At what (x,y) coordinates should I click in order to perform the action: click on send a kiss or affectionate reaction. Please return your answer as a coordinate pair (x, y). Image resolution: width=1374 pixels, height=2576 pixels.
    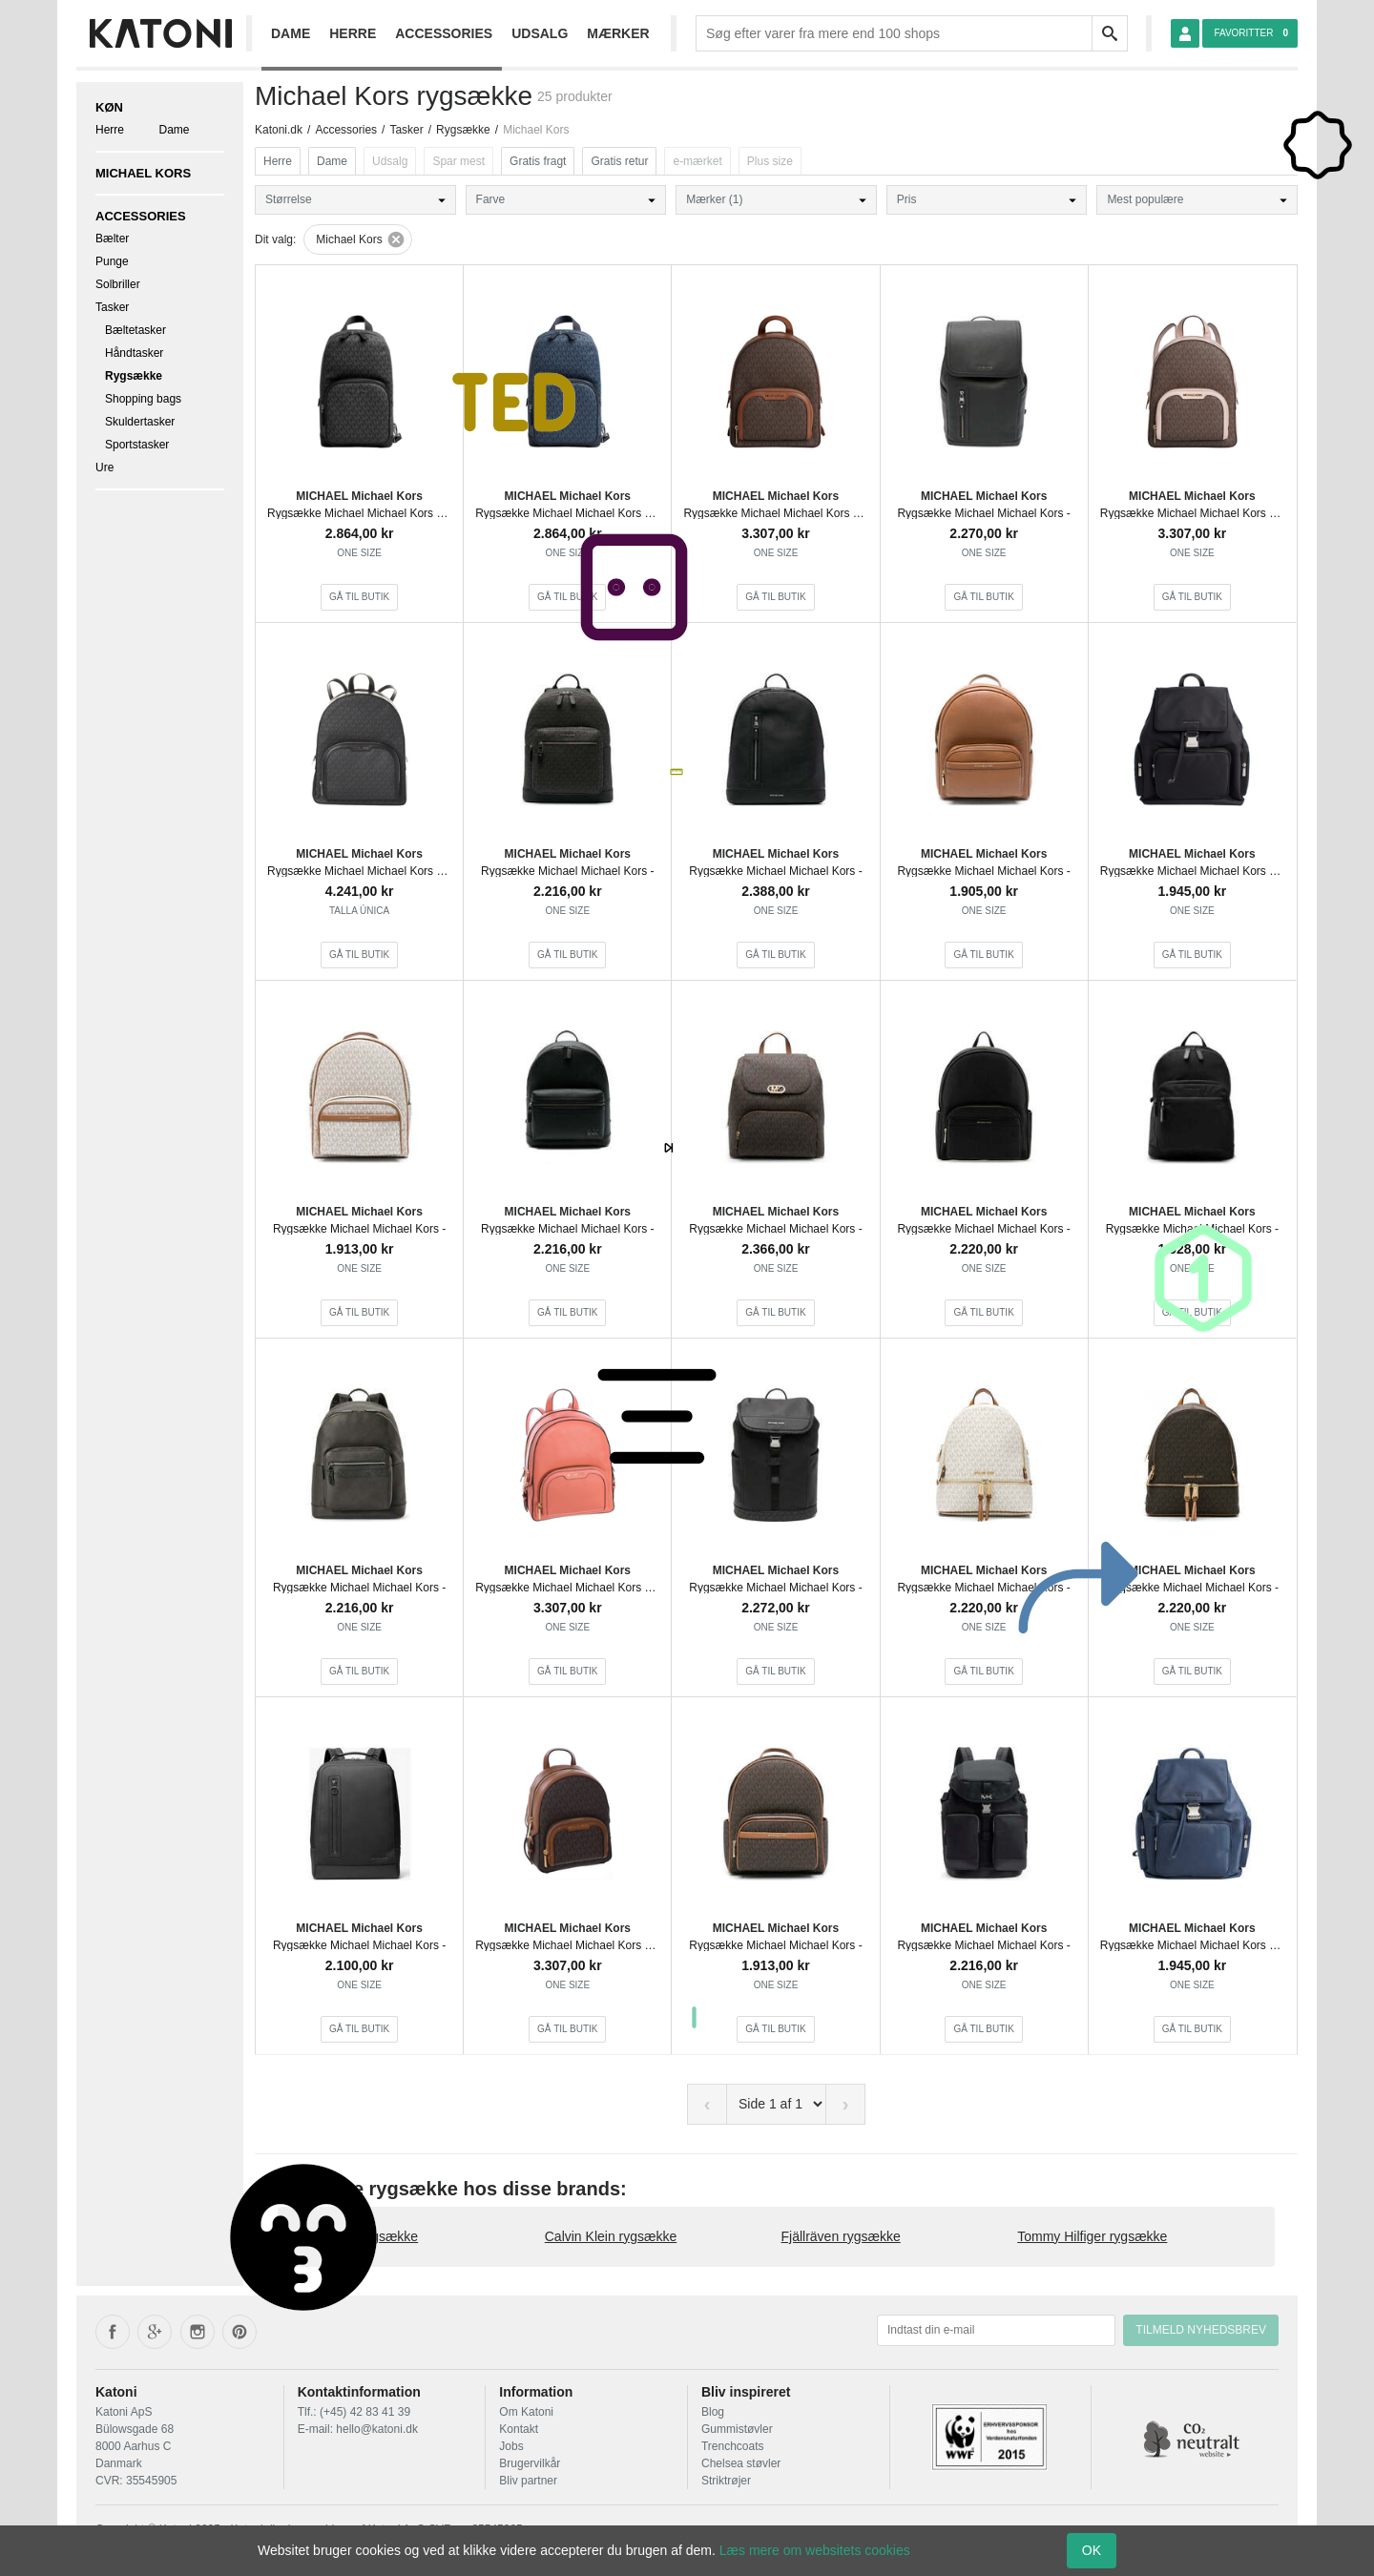
    Looking at the image, I should click on (303, 2237).